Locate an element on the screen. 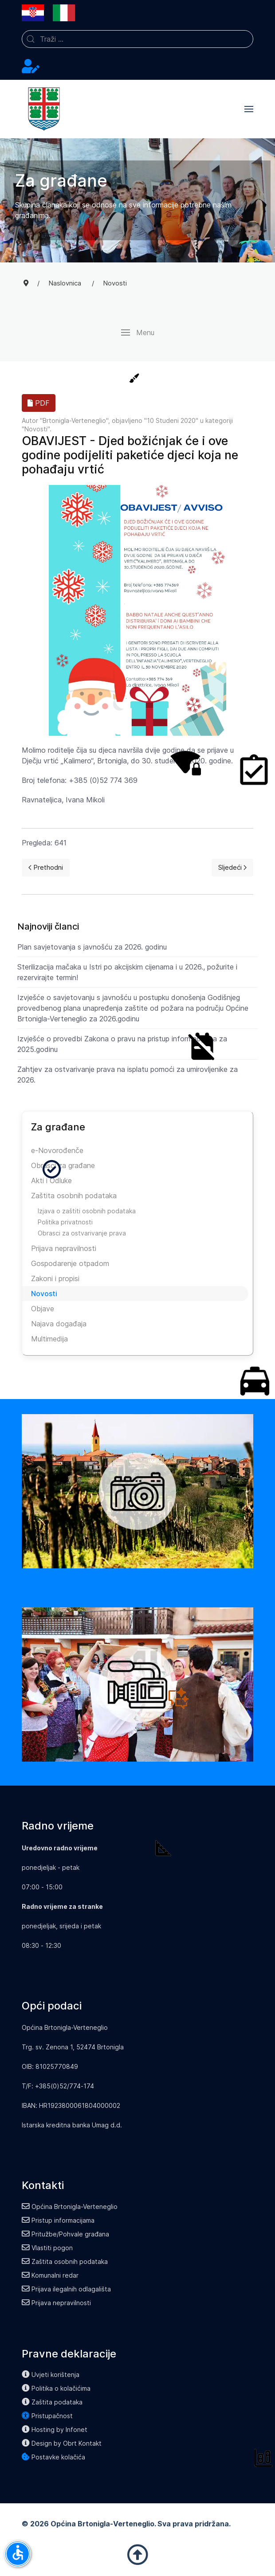  measure area or square footage is located at coordinates (164, 1848).